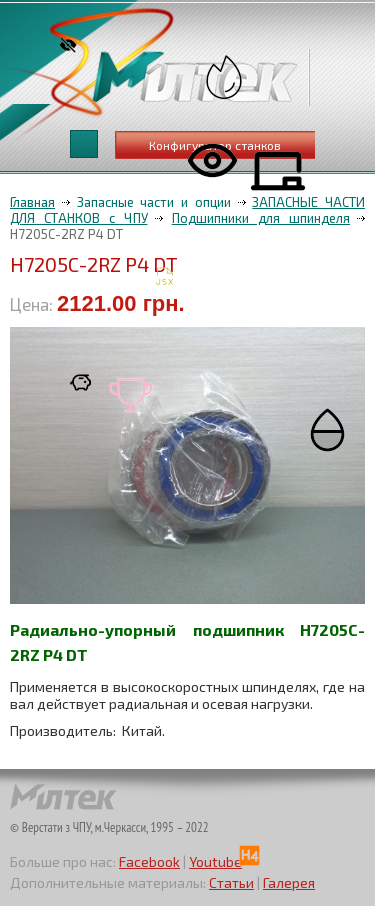 Image resolution: width=375 pixels, height=906 pixels. What do you see at coordinates (249, 855) in the screenshot?
I see `format text as heading level 4` at bounding box center [249, 855].